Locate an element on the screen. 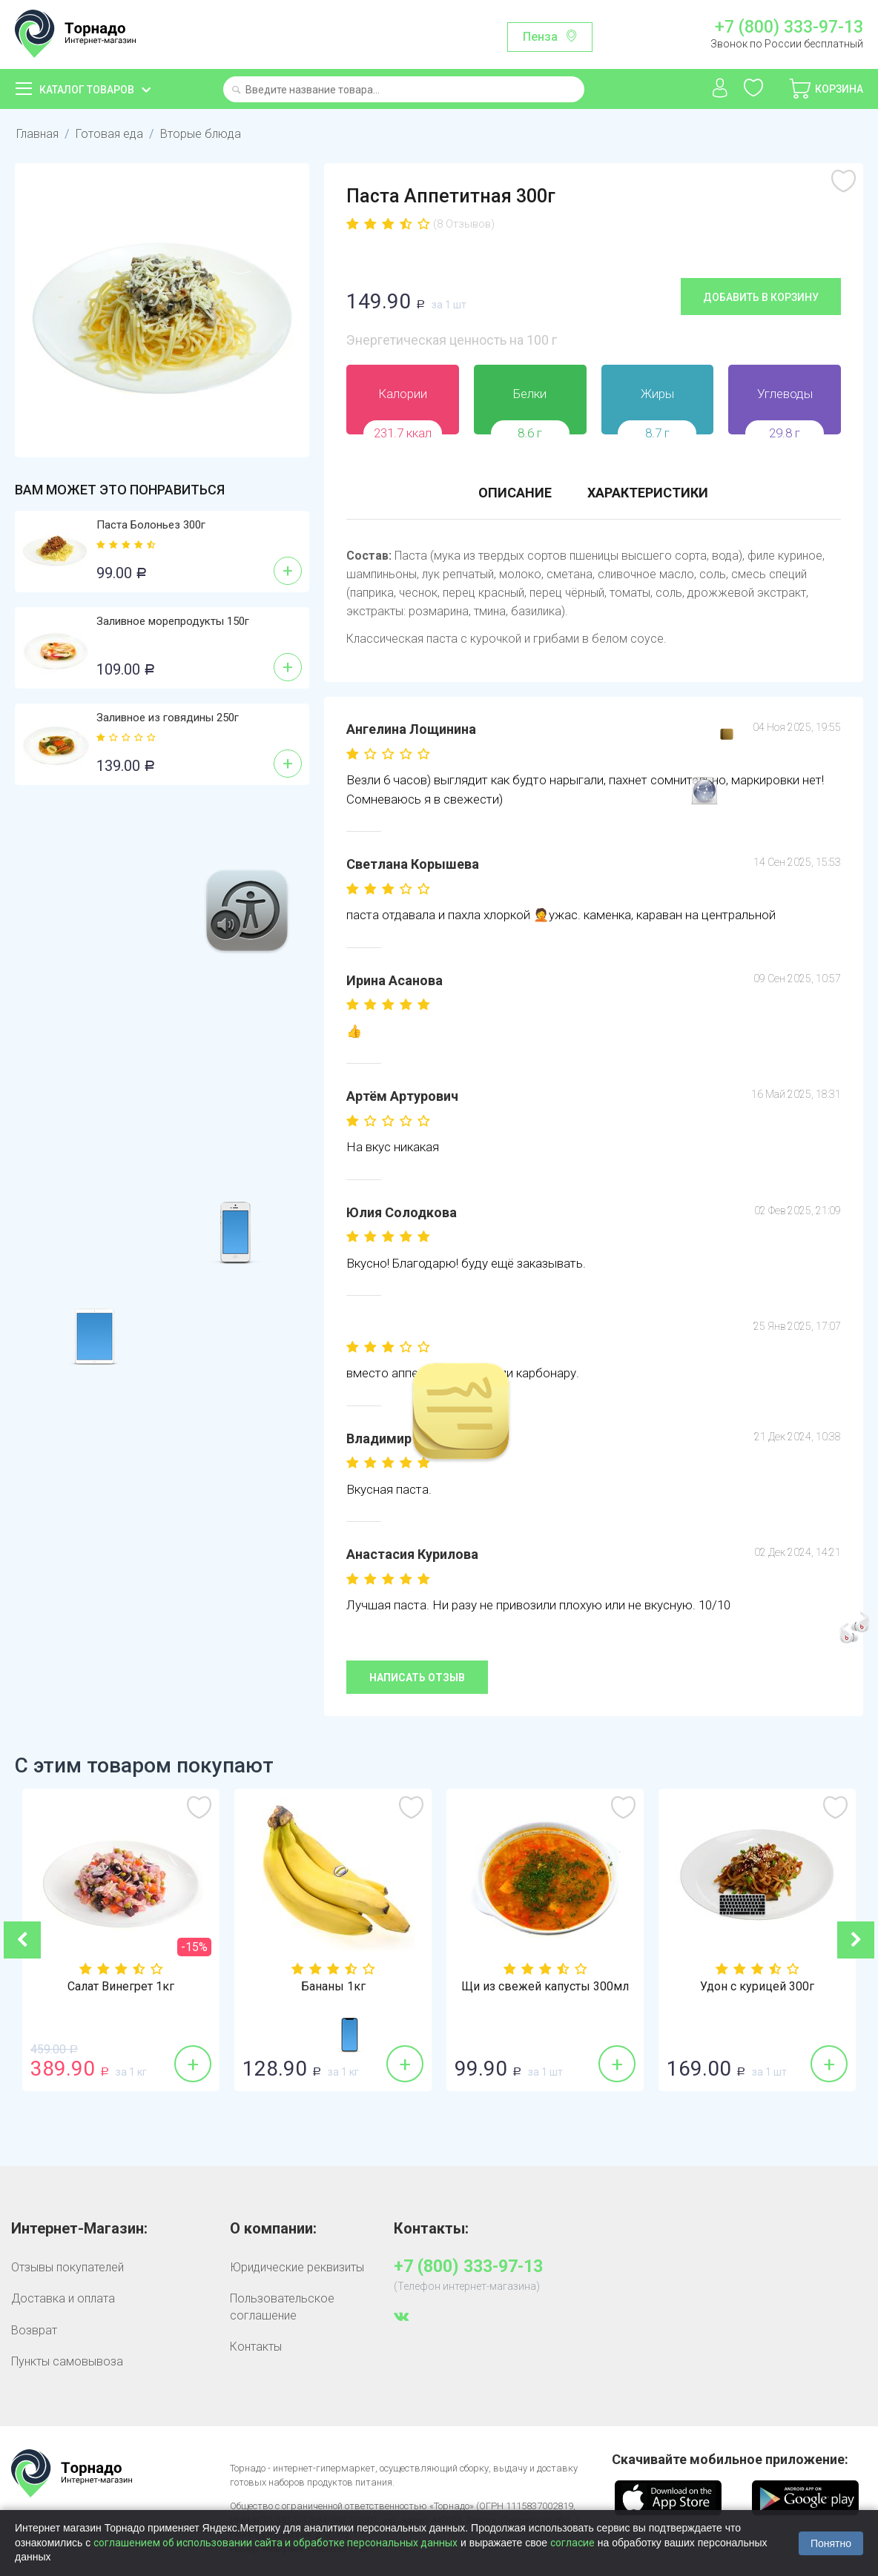  open the stickies app for quick notes is located at coordinates (461, 1411).